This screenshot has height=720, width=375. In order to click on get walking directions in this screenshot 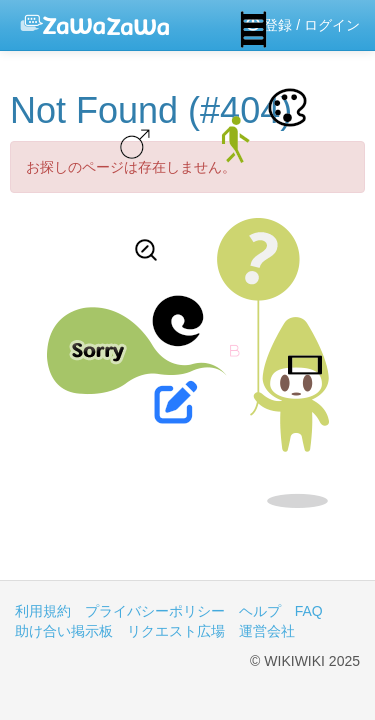, I will do `click(236, 139)`.